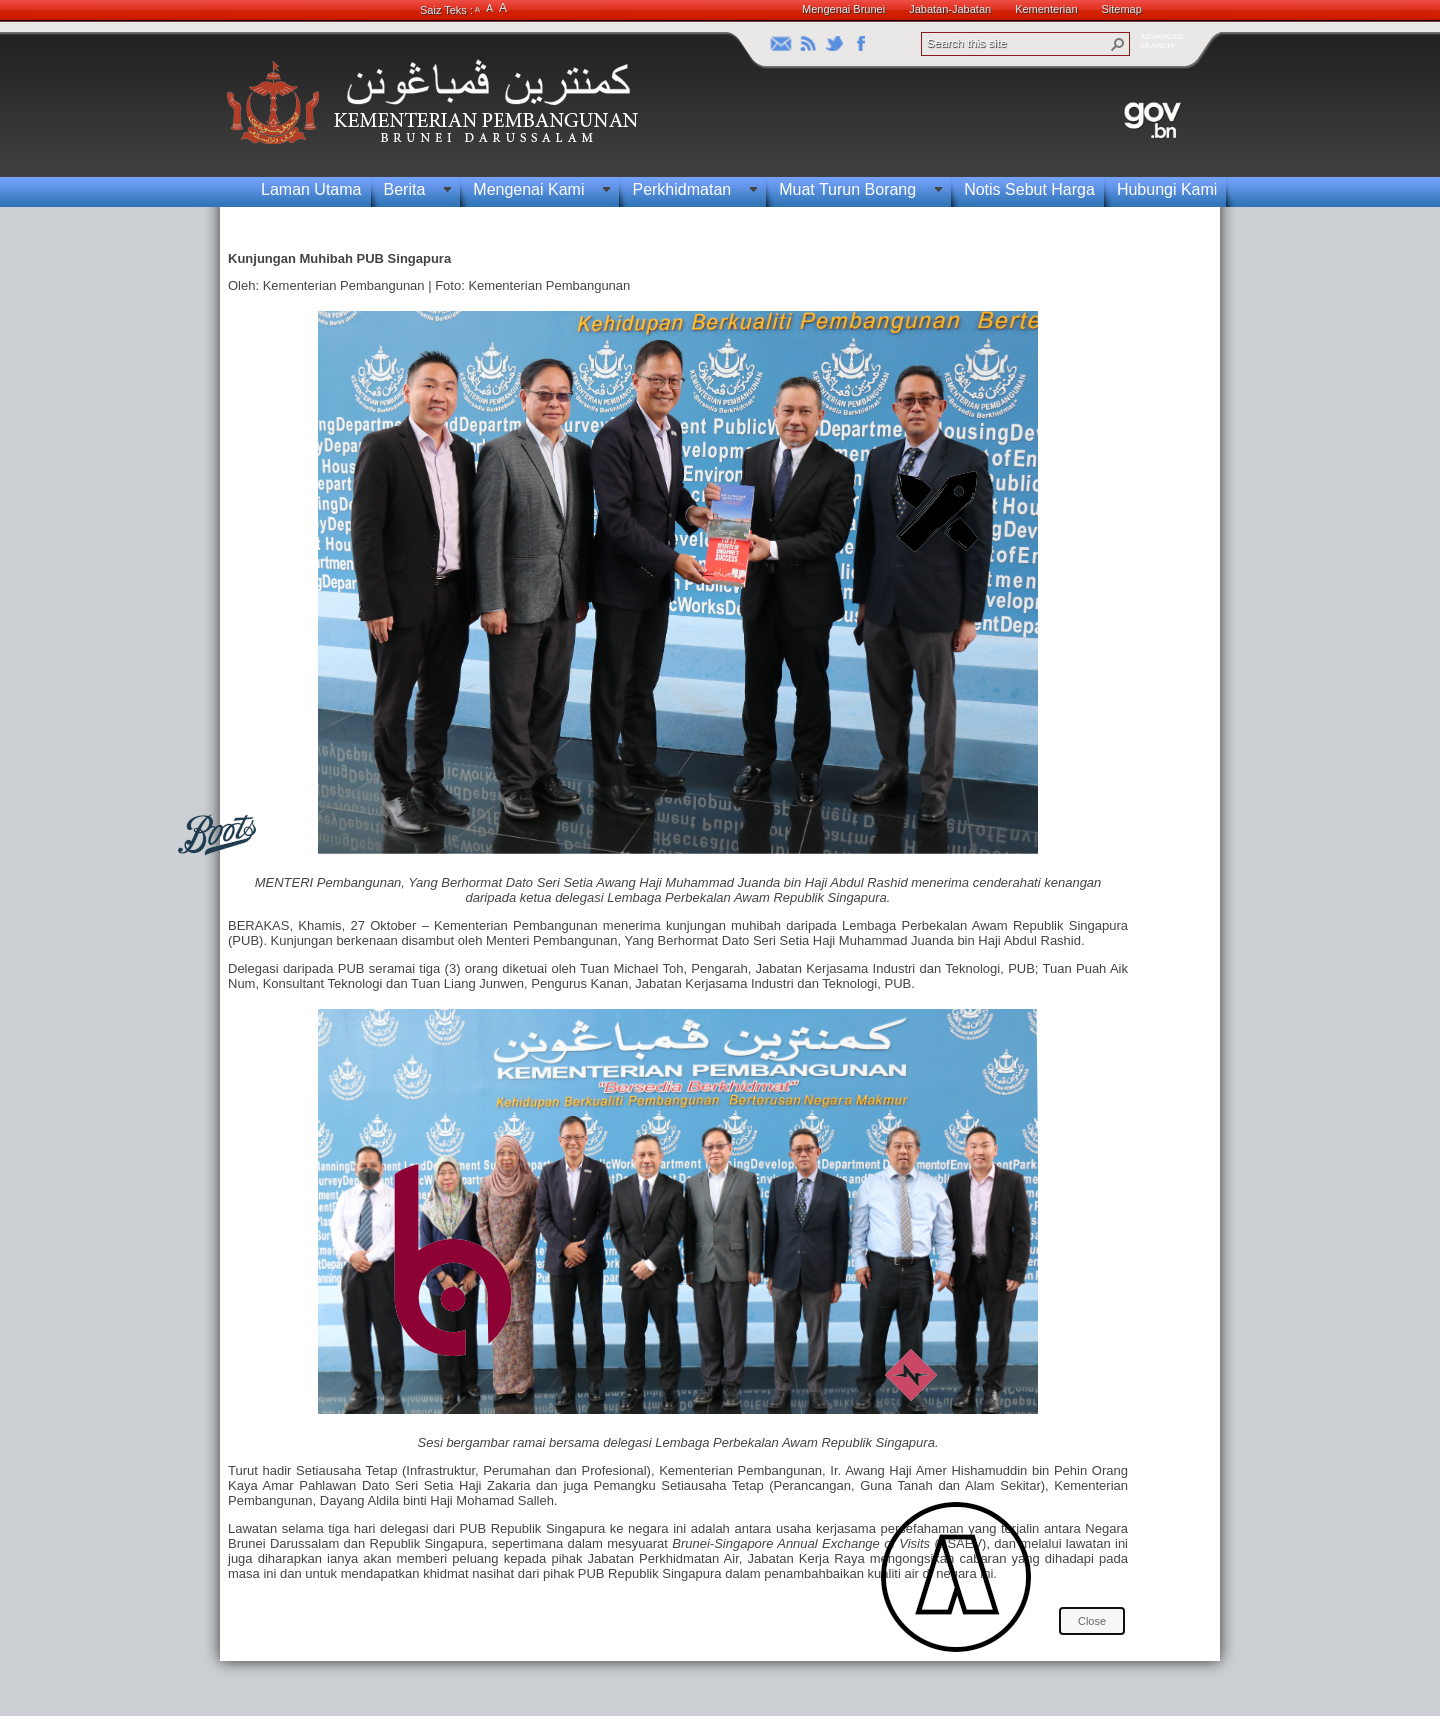  What do you see at coordinates (956, 1577) in the screenshot?
I see `open akiflow productivity app` at bounding box center [956, 1577].